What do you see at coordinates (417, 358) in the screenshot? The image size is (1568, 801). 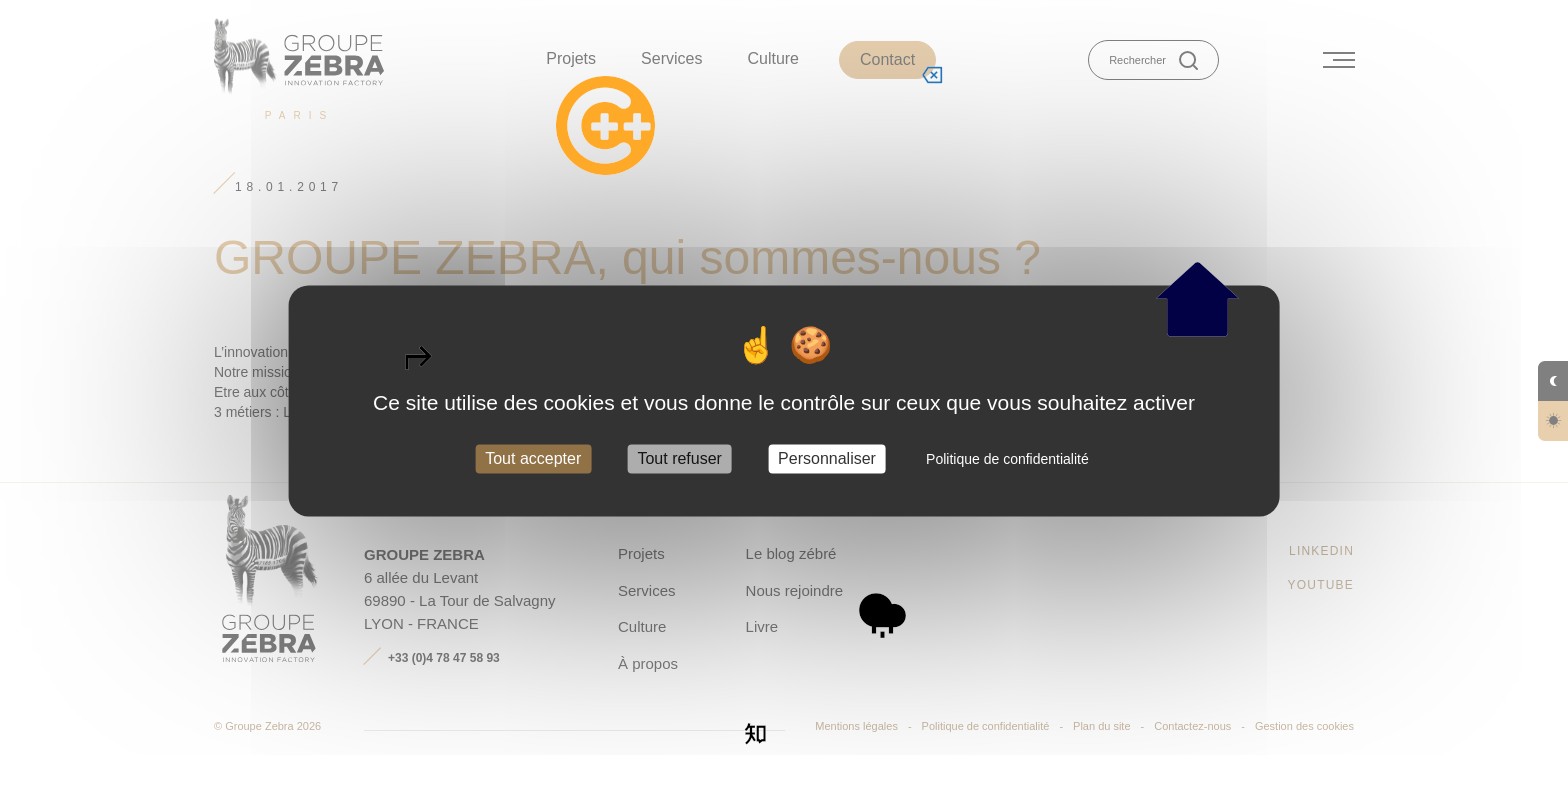 I see `forward or share content` at bounding box center [417, 358].